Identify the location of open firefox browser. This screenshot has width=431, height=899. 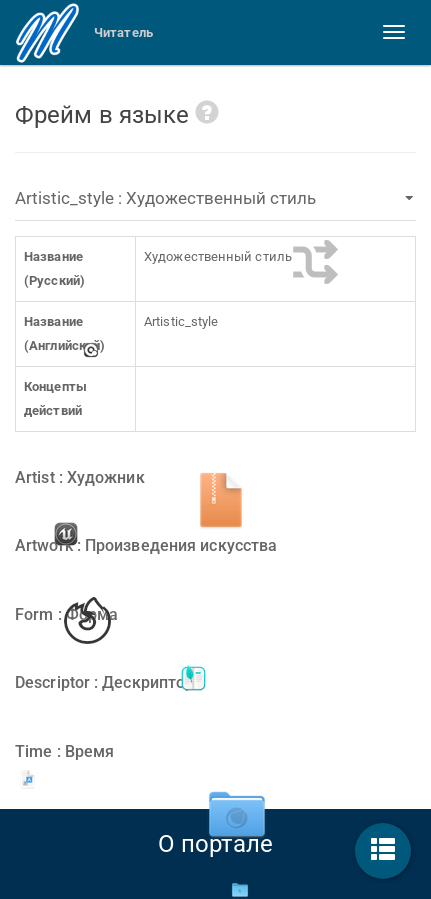
(87, 620).